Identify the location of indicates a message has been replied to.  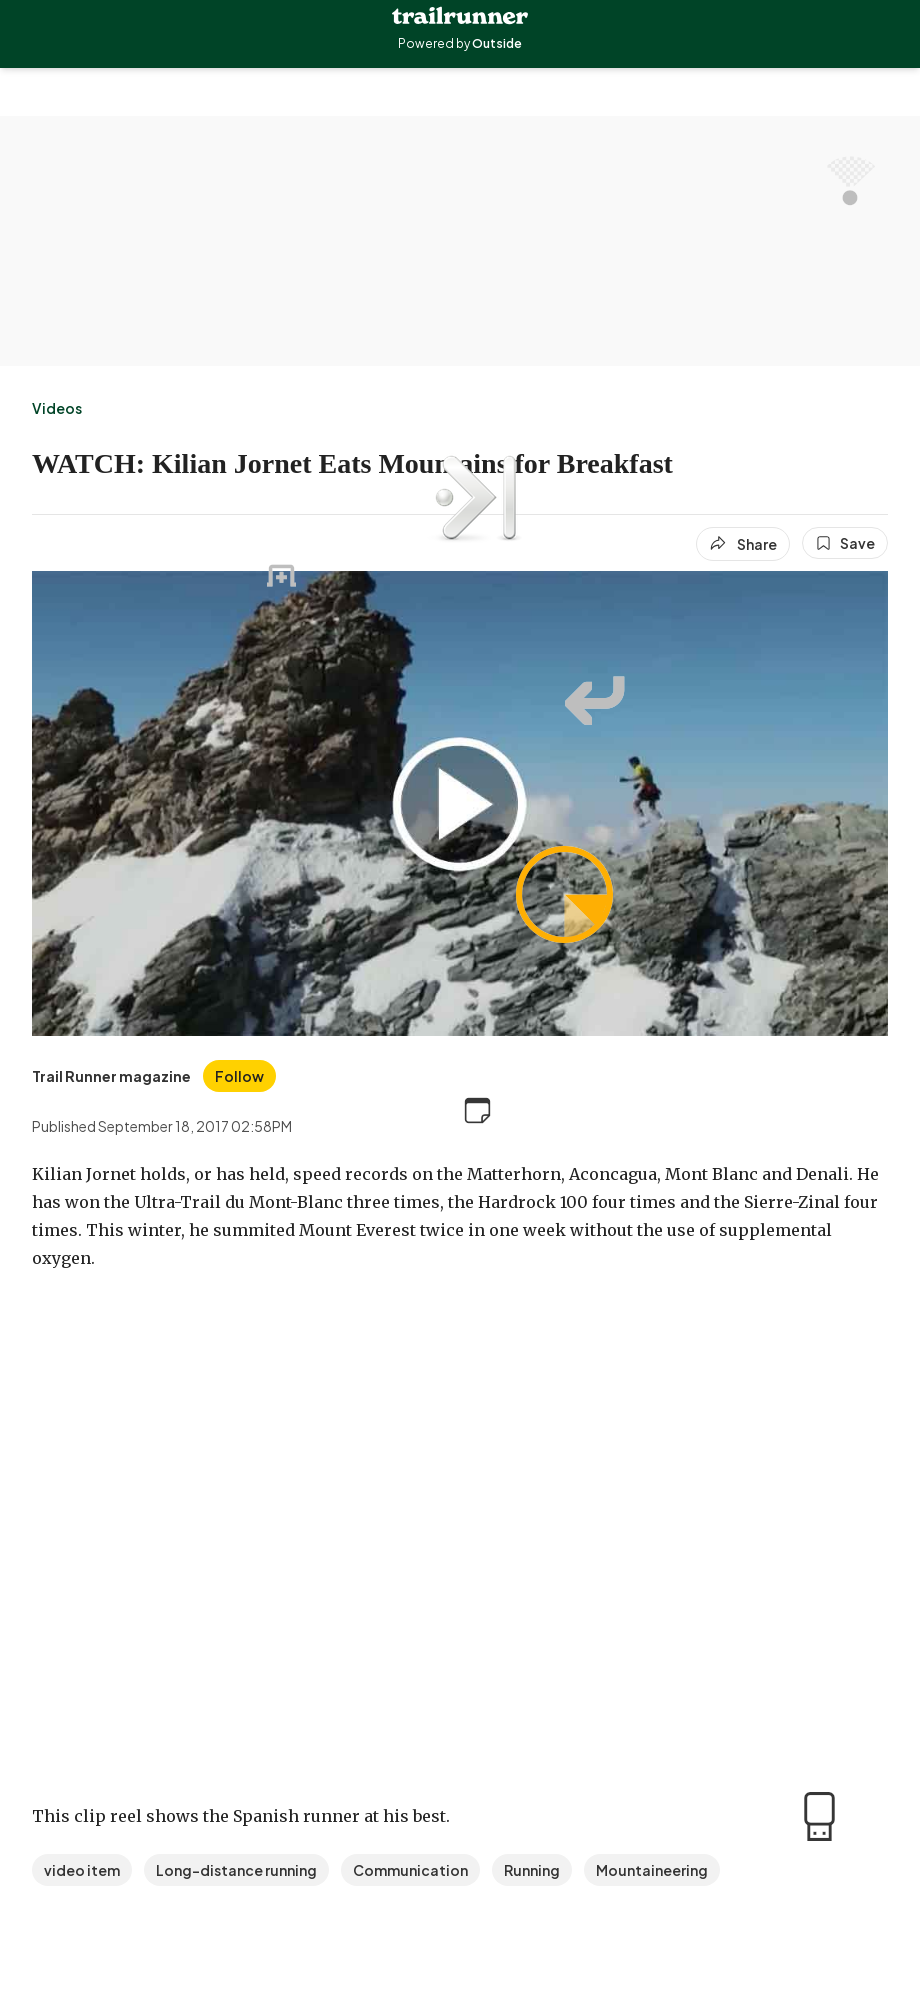
(592, 698).